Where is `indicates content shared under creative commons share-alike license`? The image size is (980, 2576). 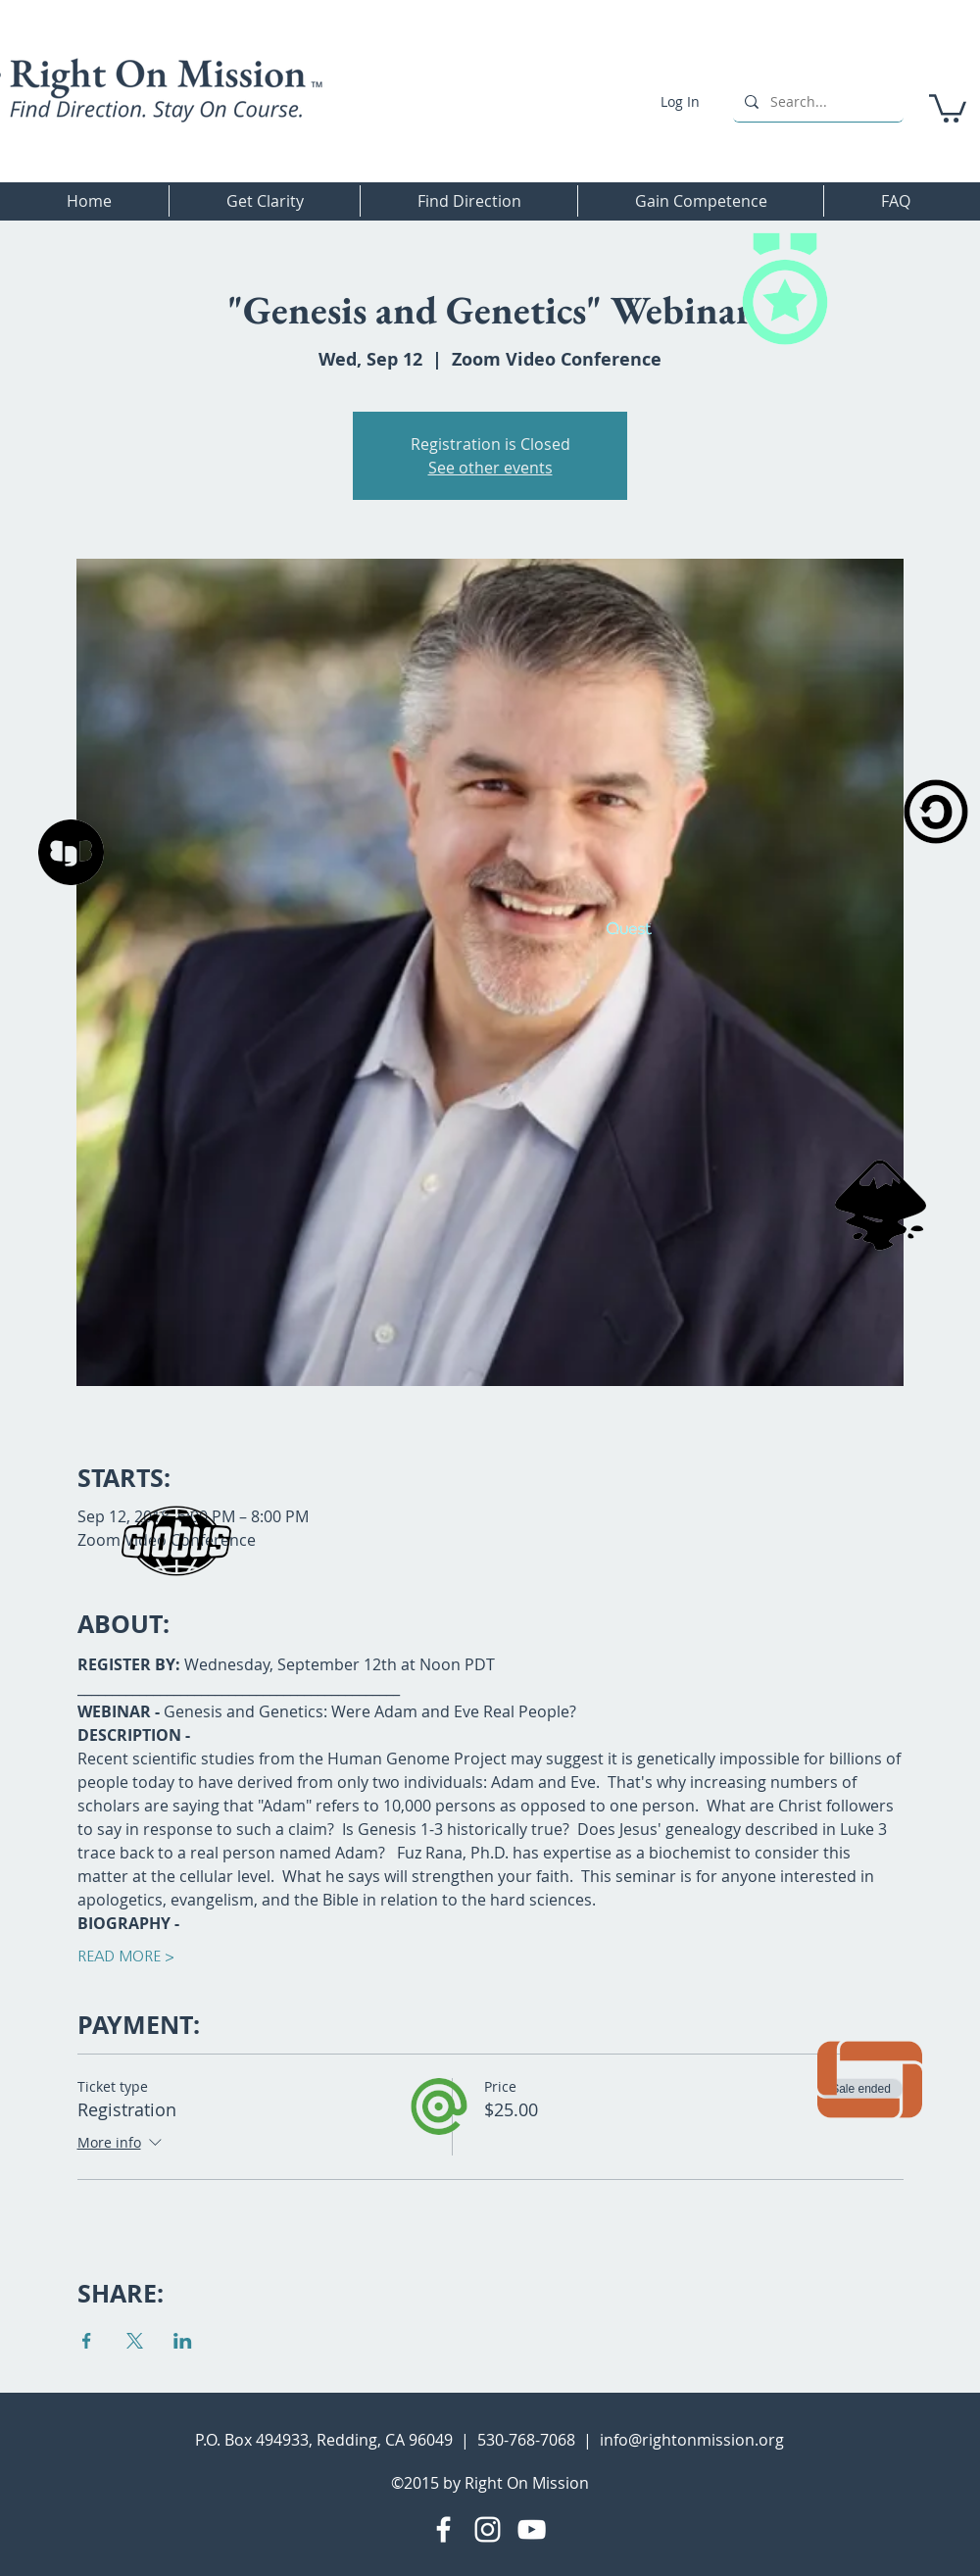 indicates content shared under creative commons share-alike license is located at coordinates (936, 812).